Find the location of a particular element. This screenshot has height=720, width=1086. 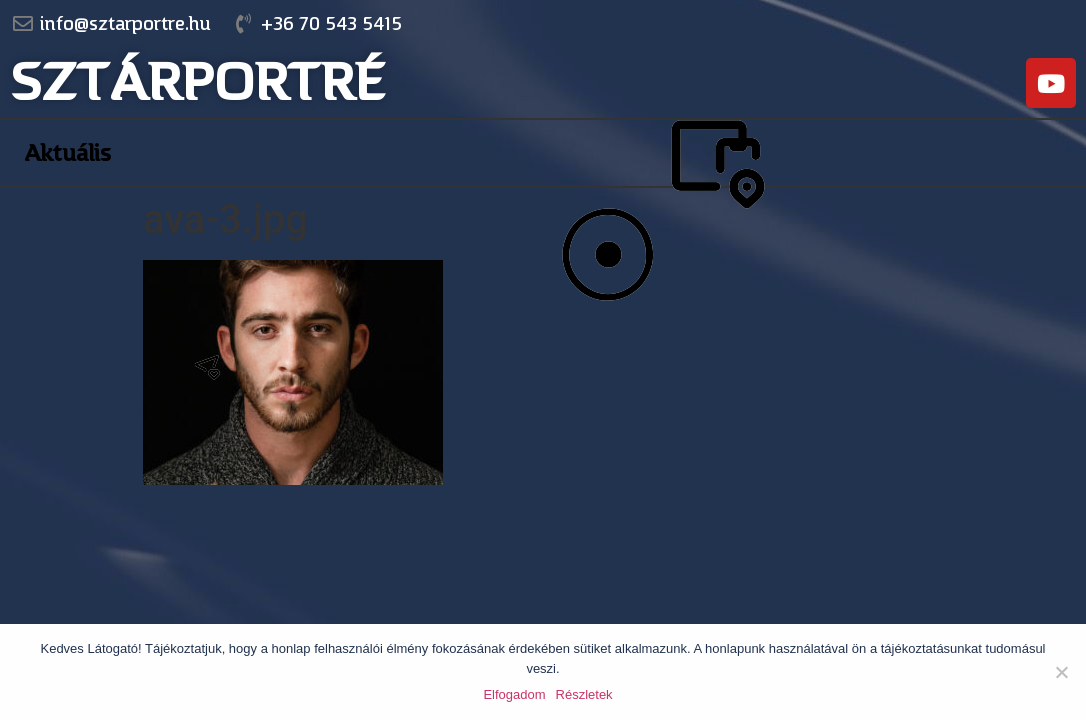

pin a device to your favorites is located at coordinates (716, 160).